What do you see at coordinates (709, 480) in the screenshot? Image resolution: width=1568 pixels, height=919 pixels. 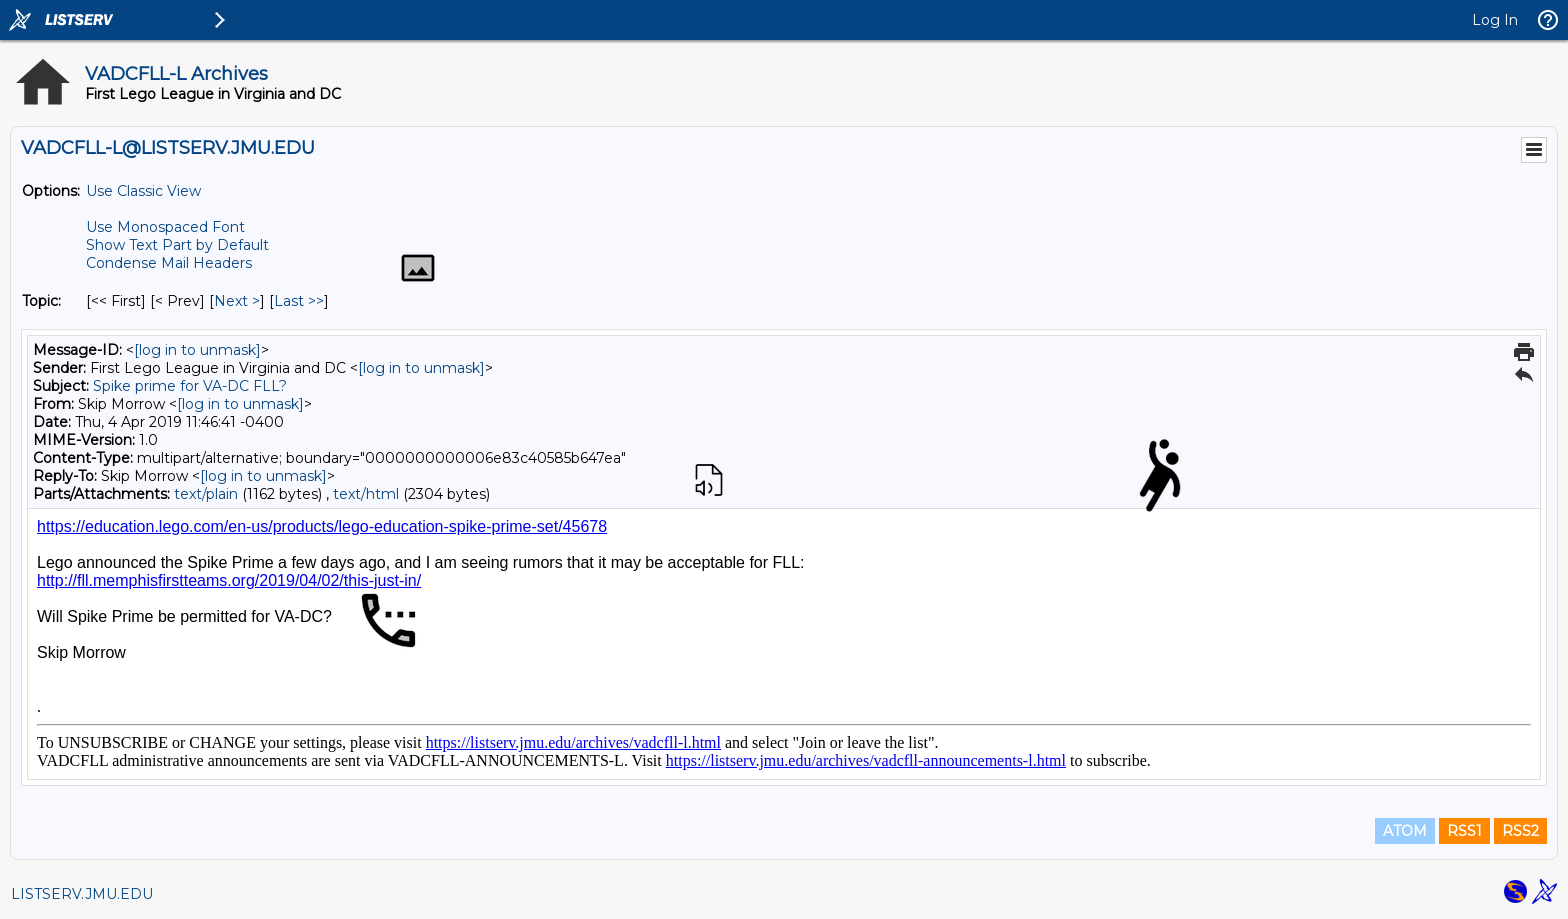 I see `open an audio file` at bounding box center [709, 480].